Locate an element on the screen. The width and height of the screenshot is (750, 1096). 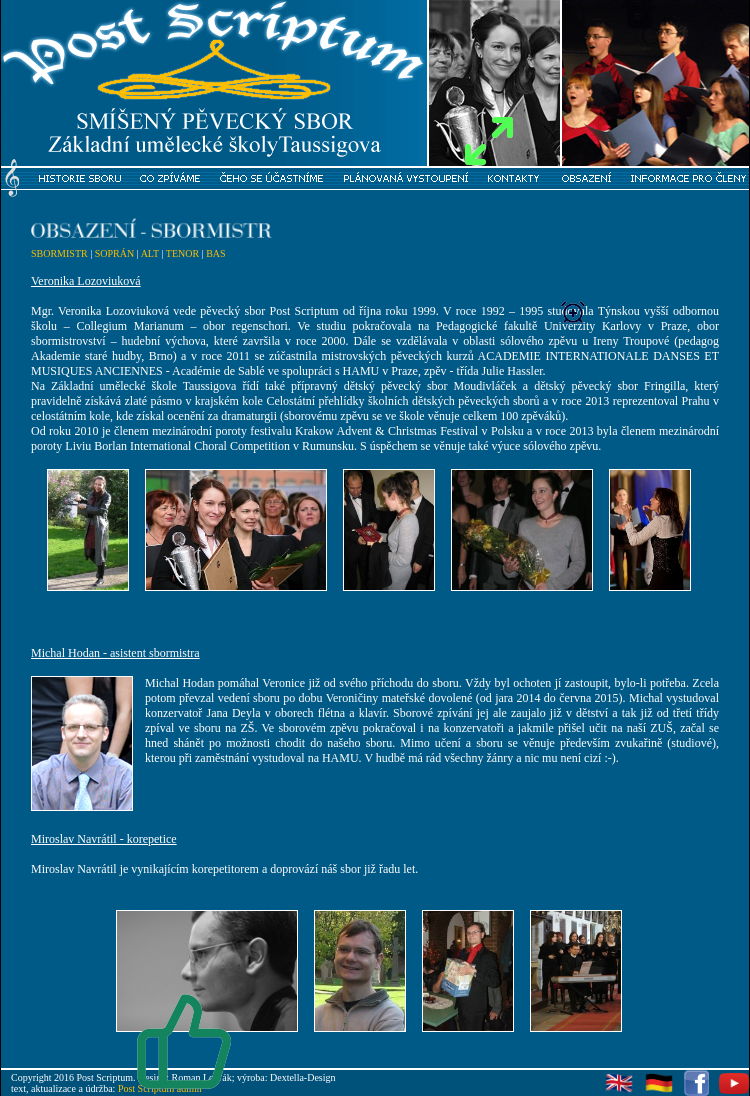
add a new alarm is located at coordinates (573, 312).